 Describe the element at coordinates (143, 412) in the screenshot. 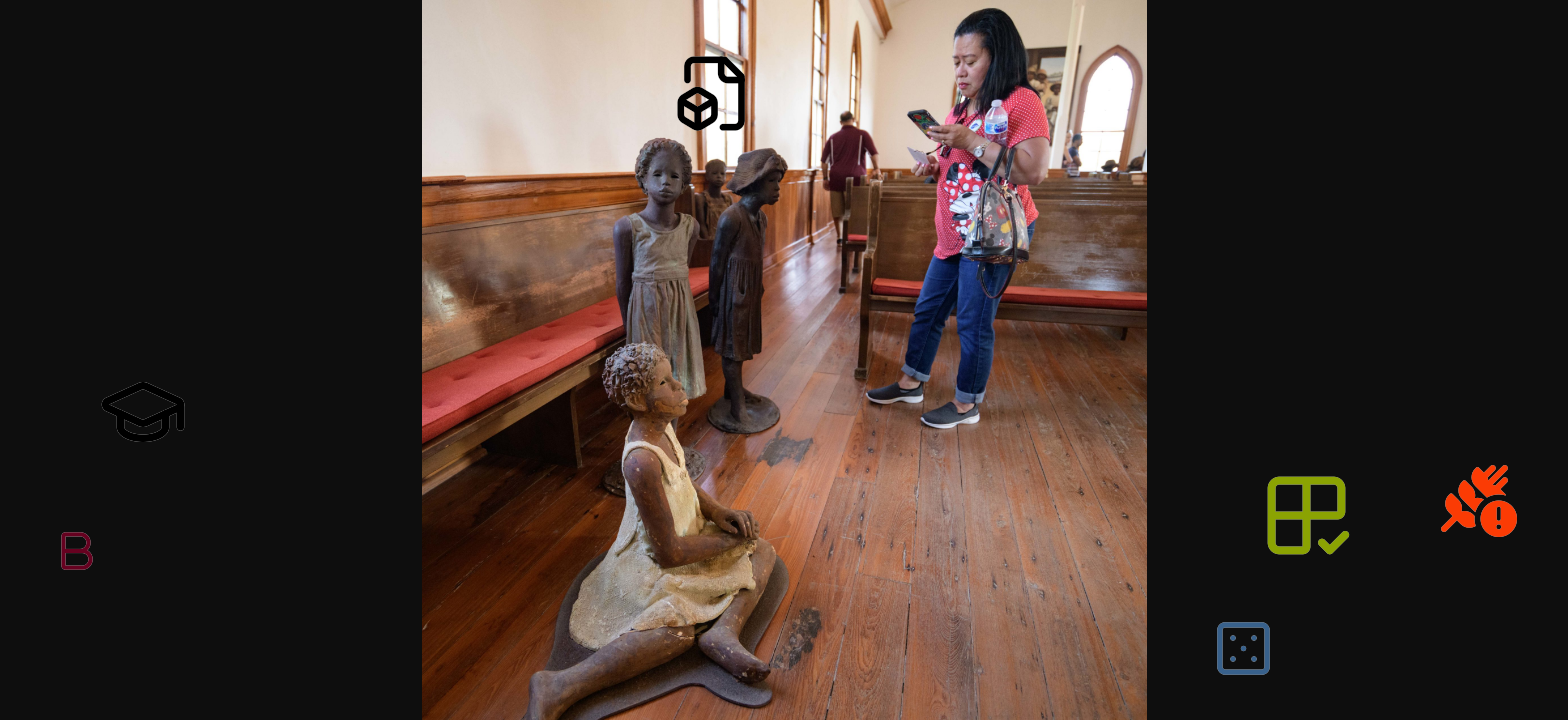

I see `access education or learning resources` at that location.